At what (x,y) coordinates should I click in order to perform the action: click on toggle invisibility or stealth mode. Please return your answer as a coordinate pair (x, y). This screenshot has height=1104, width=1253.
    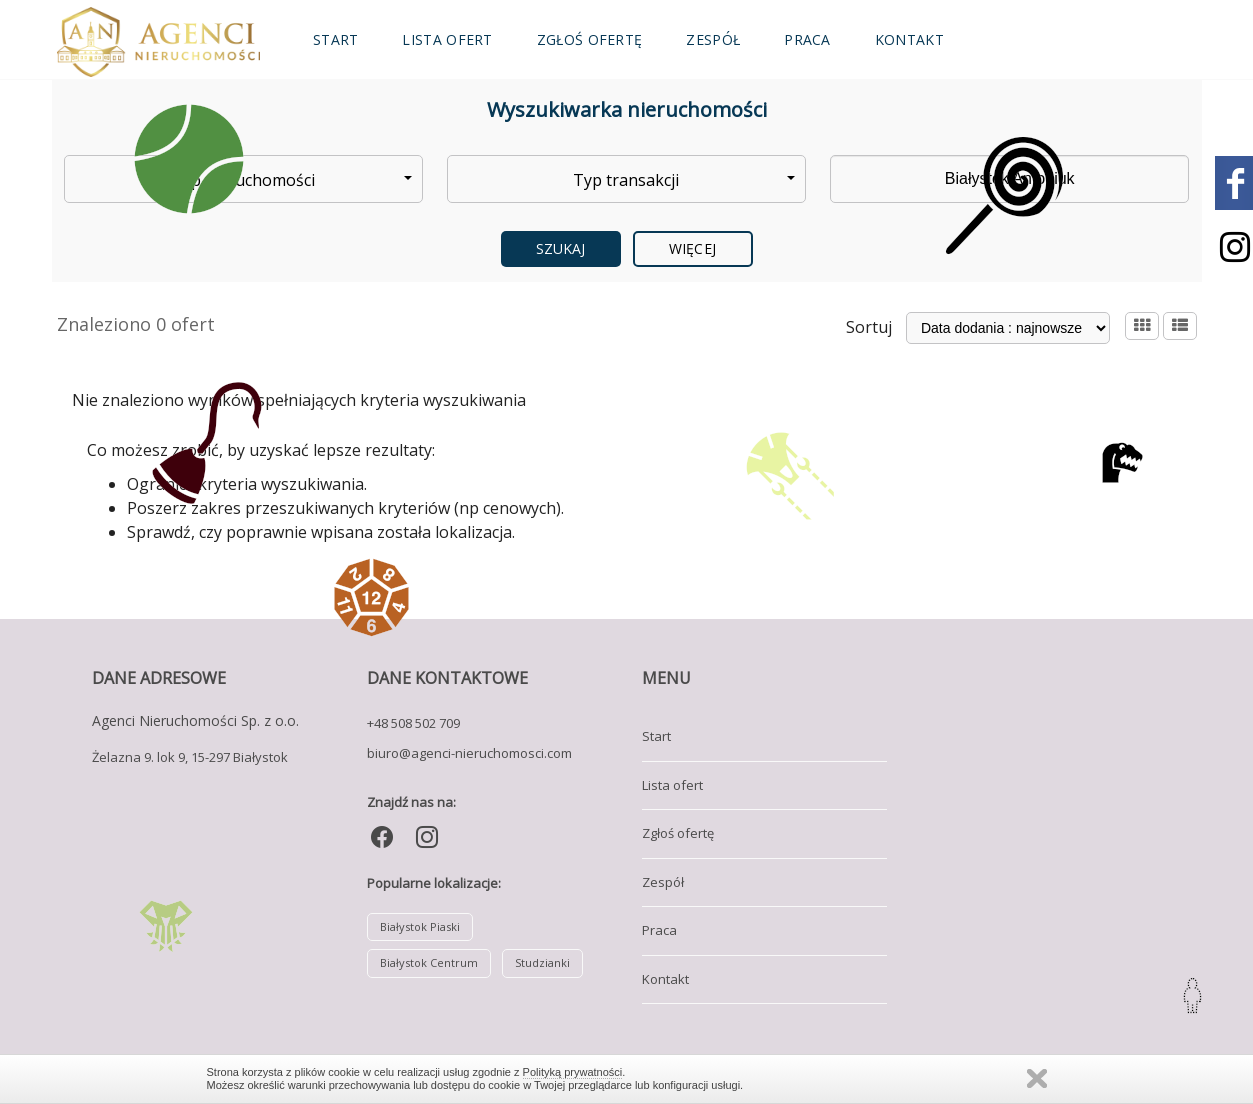
    Looking at the image, I should click on (1192, 995).